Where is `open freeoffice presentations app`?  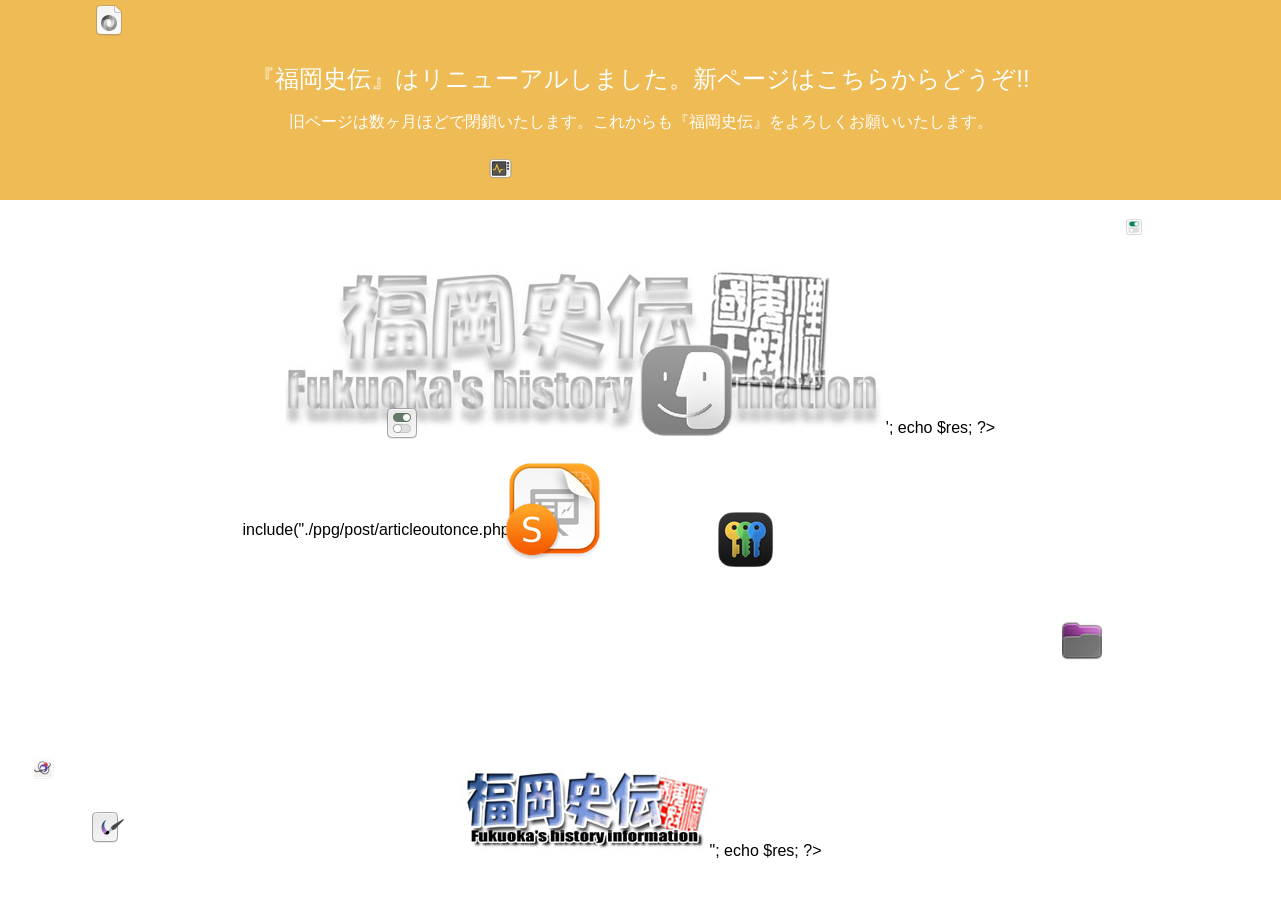 open freeoffice presentations app is located at coordinates (554, 508).